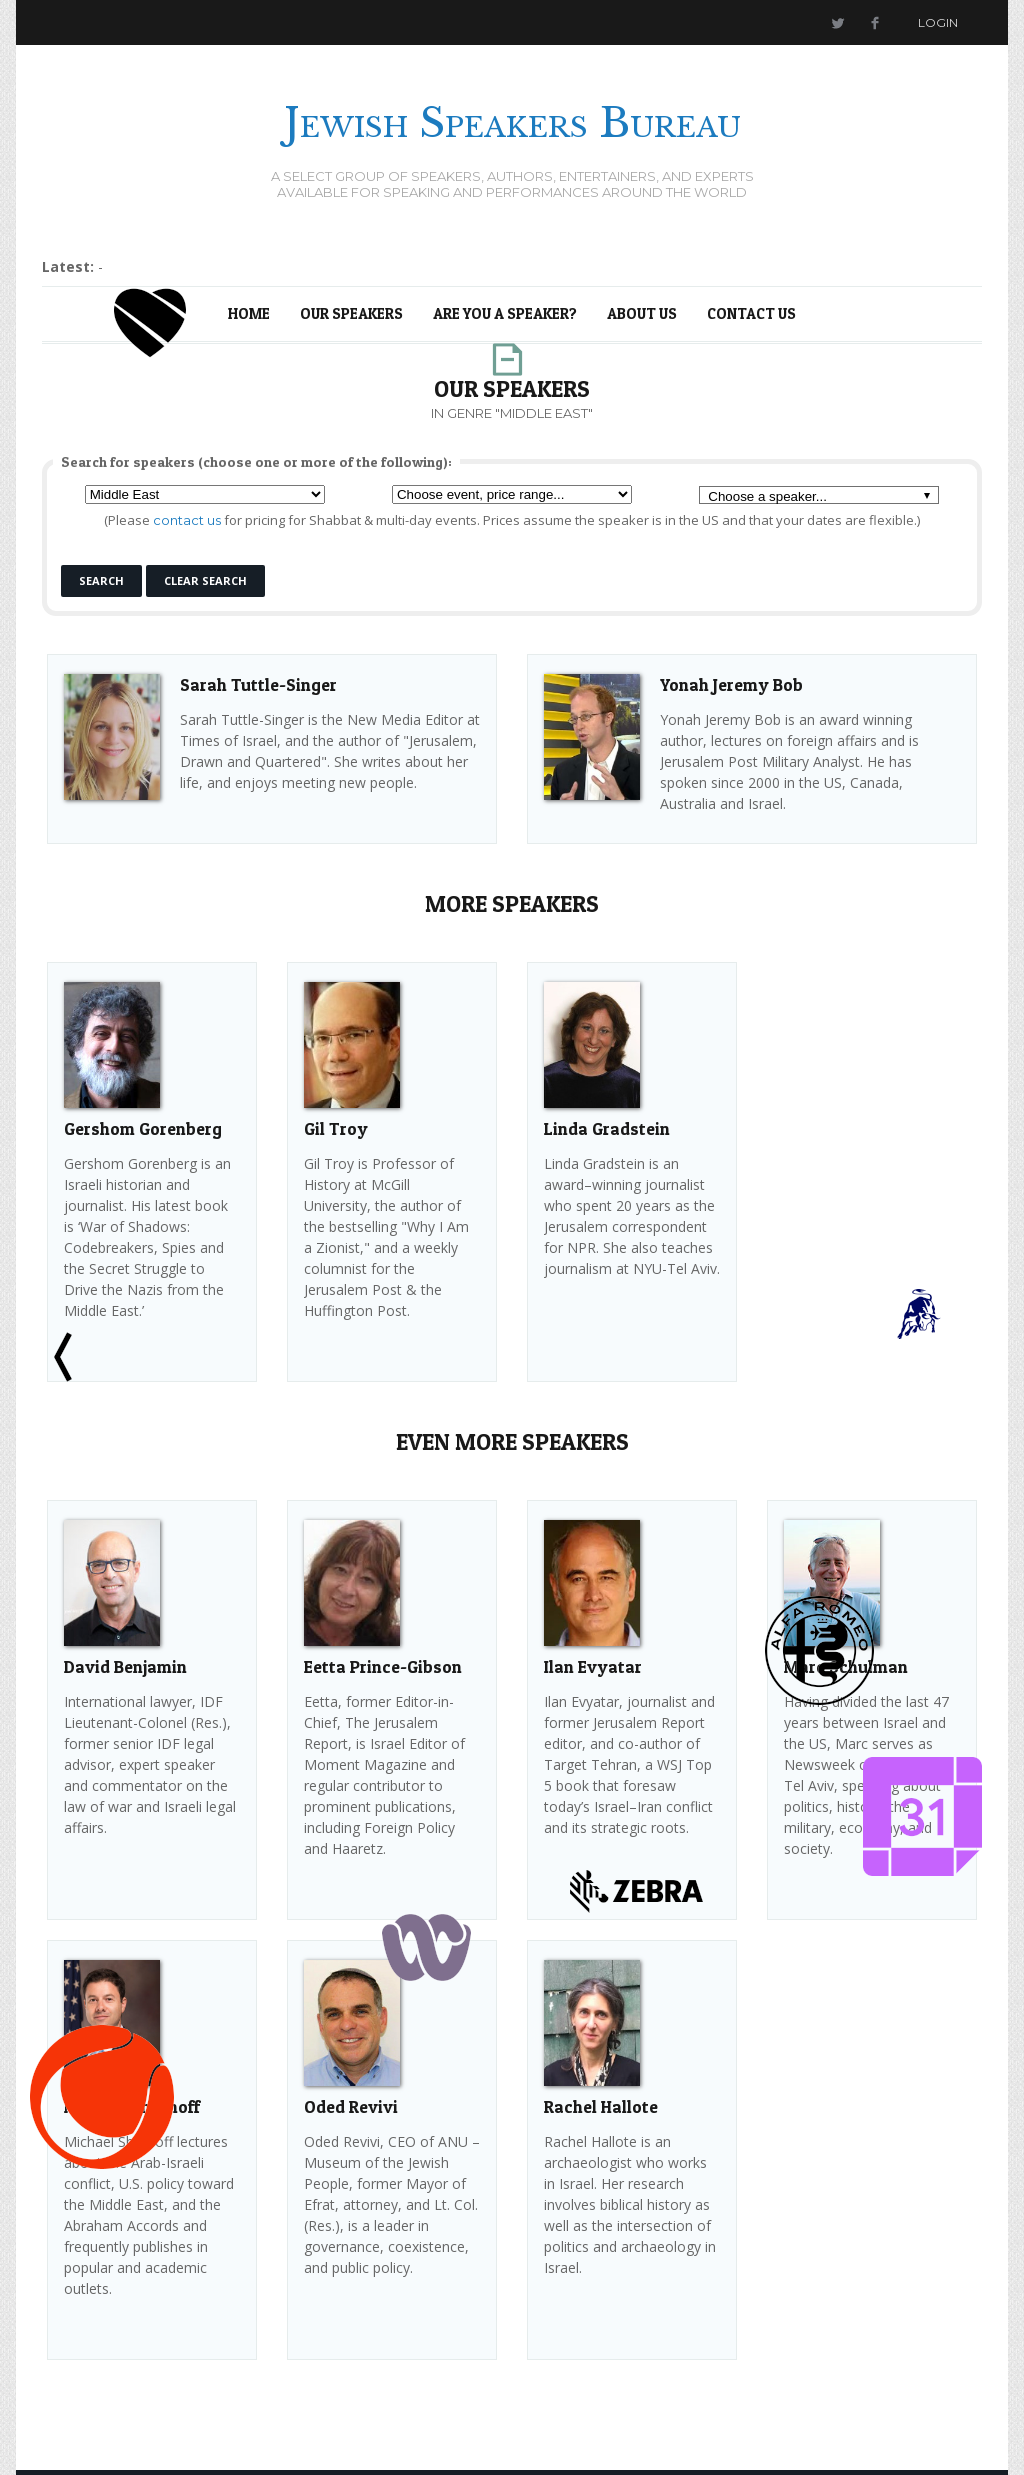  I want to click on Alfa Romeo brand logo, so click(819, 1650).